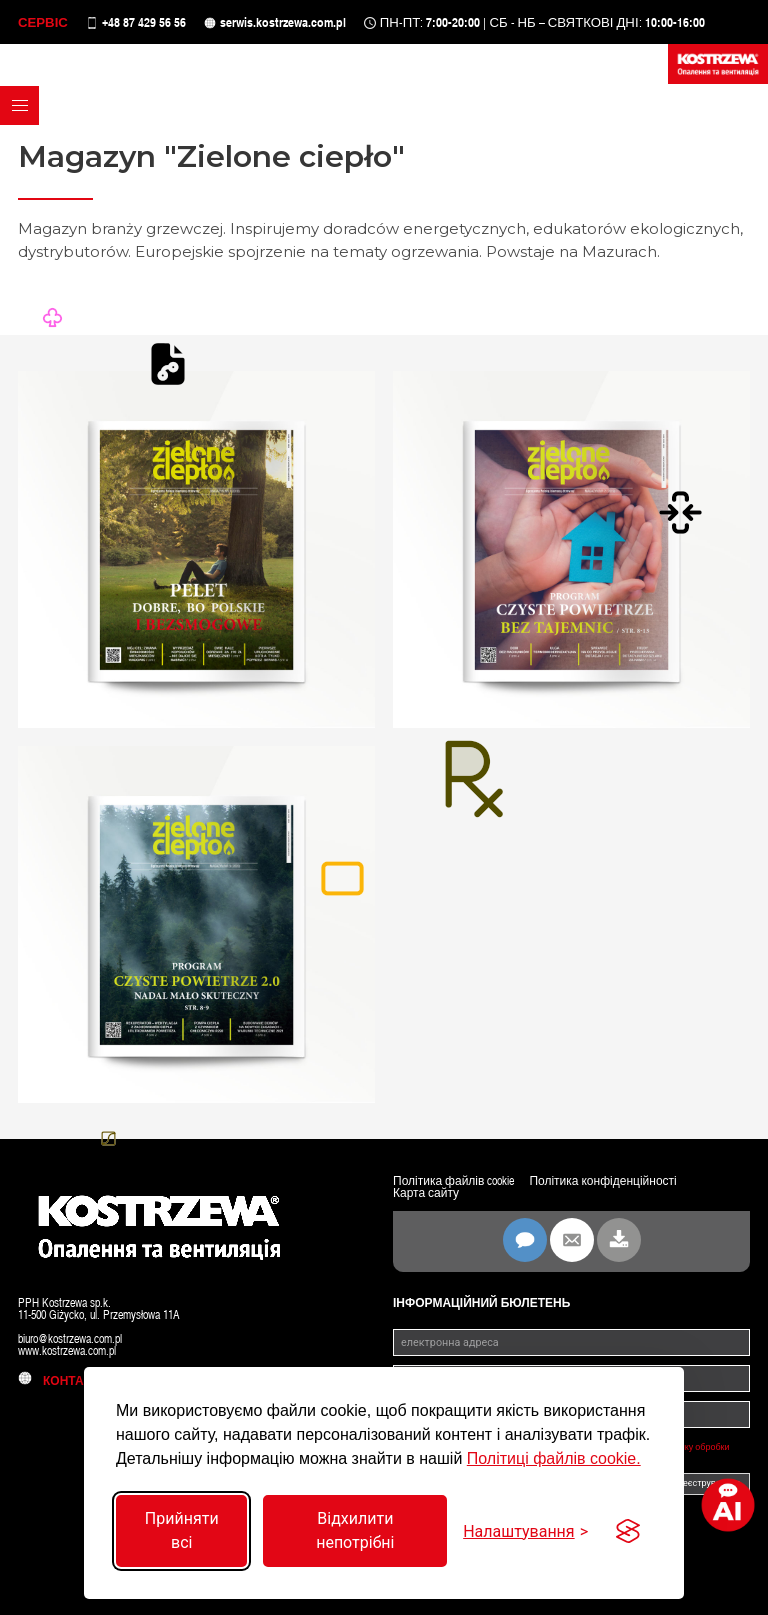 Image resolution: width=768 pixels, height=1615 pixels. What do you see at coordinates (471, 779) in the screenshot?
I see `view prescription details` at bounding box center [471, 779].